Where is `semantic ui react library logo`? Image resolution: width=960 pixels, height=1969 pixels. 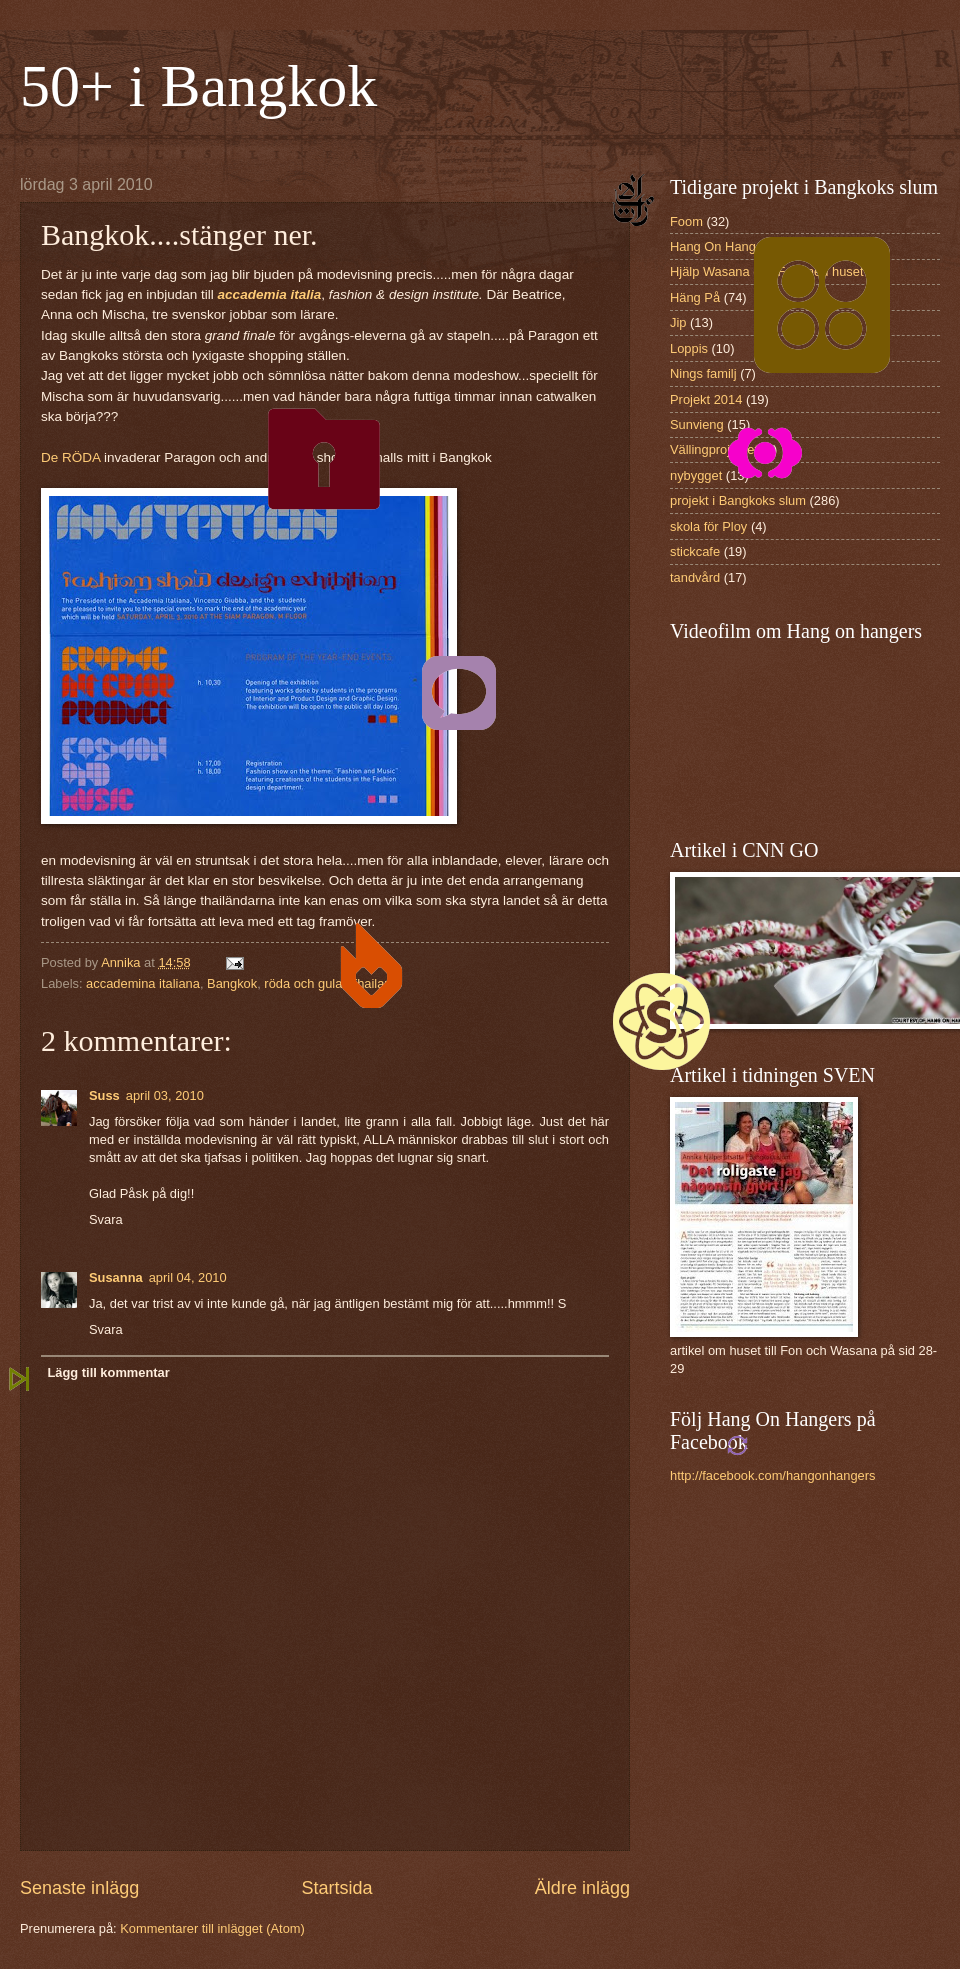
semantic ui react library logo is located at coordinates (661, 1021).